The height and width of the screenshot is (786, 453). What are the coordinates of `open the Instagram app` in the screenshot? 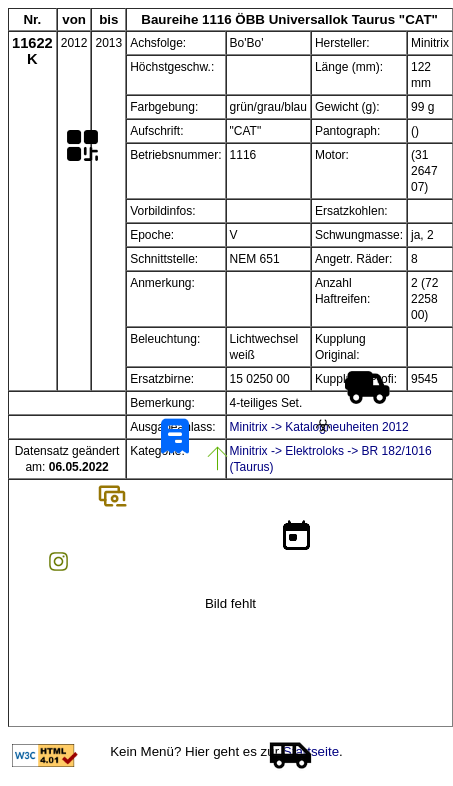 It's located at (58, 561).